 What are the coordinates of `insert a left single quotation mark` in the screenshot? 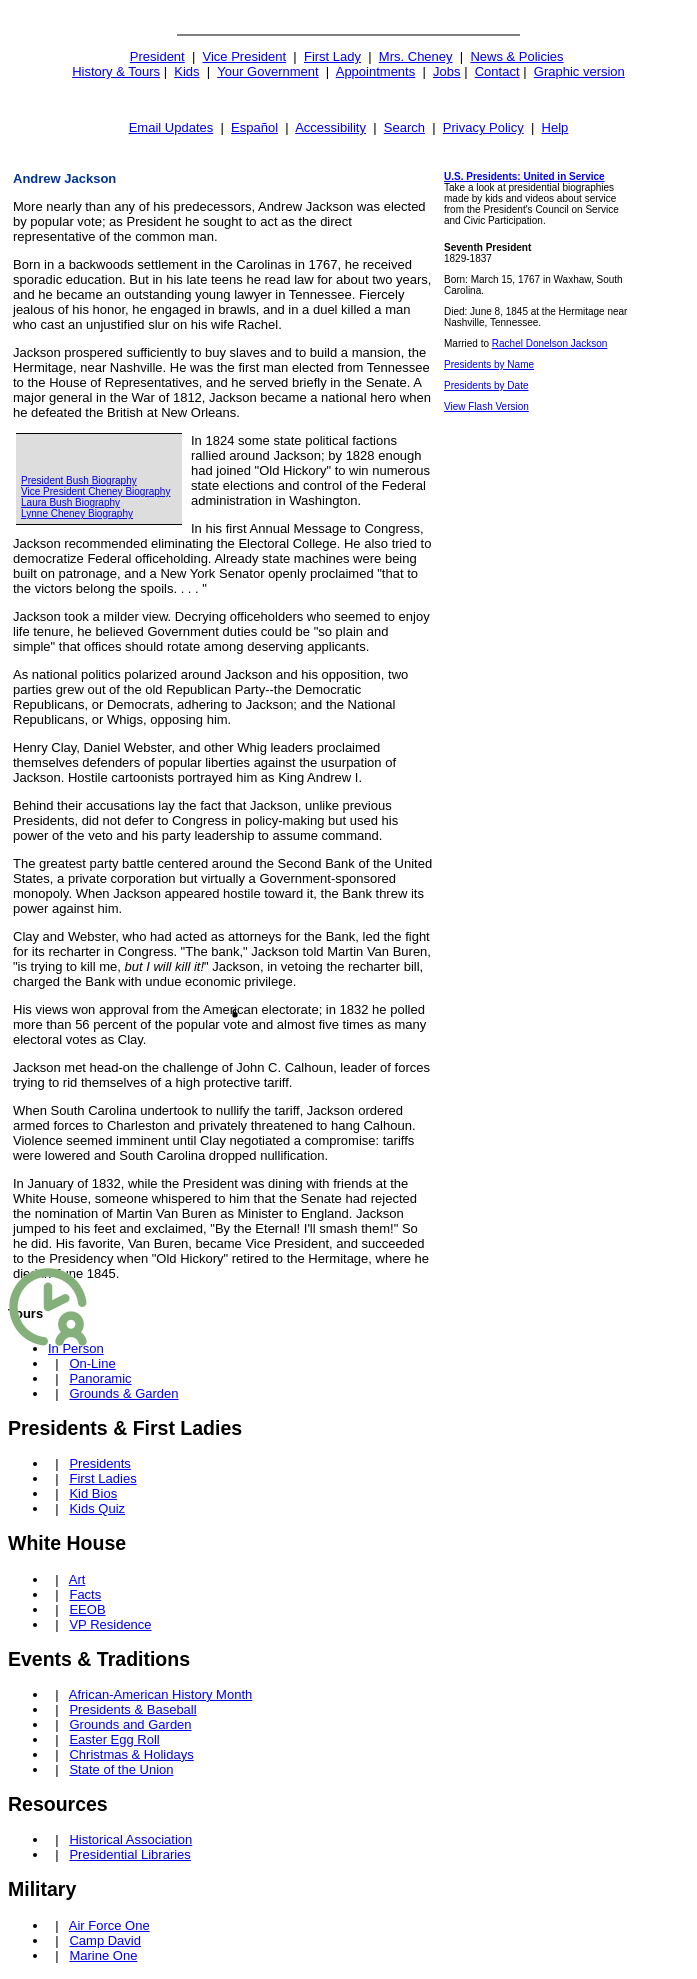 It's located at (235, 1013).